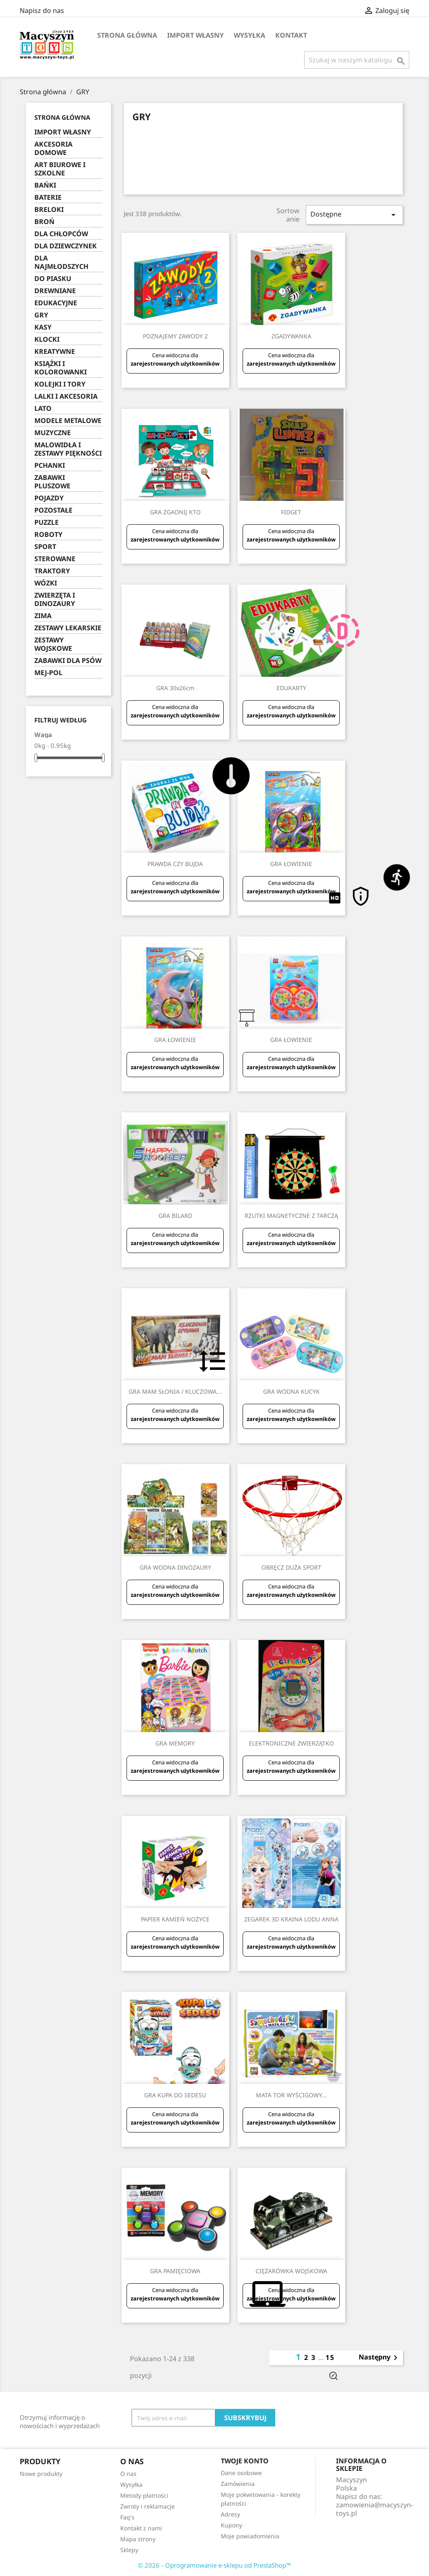  I want to click on start running or jogging activity, so click(397, 877).